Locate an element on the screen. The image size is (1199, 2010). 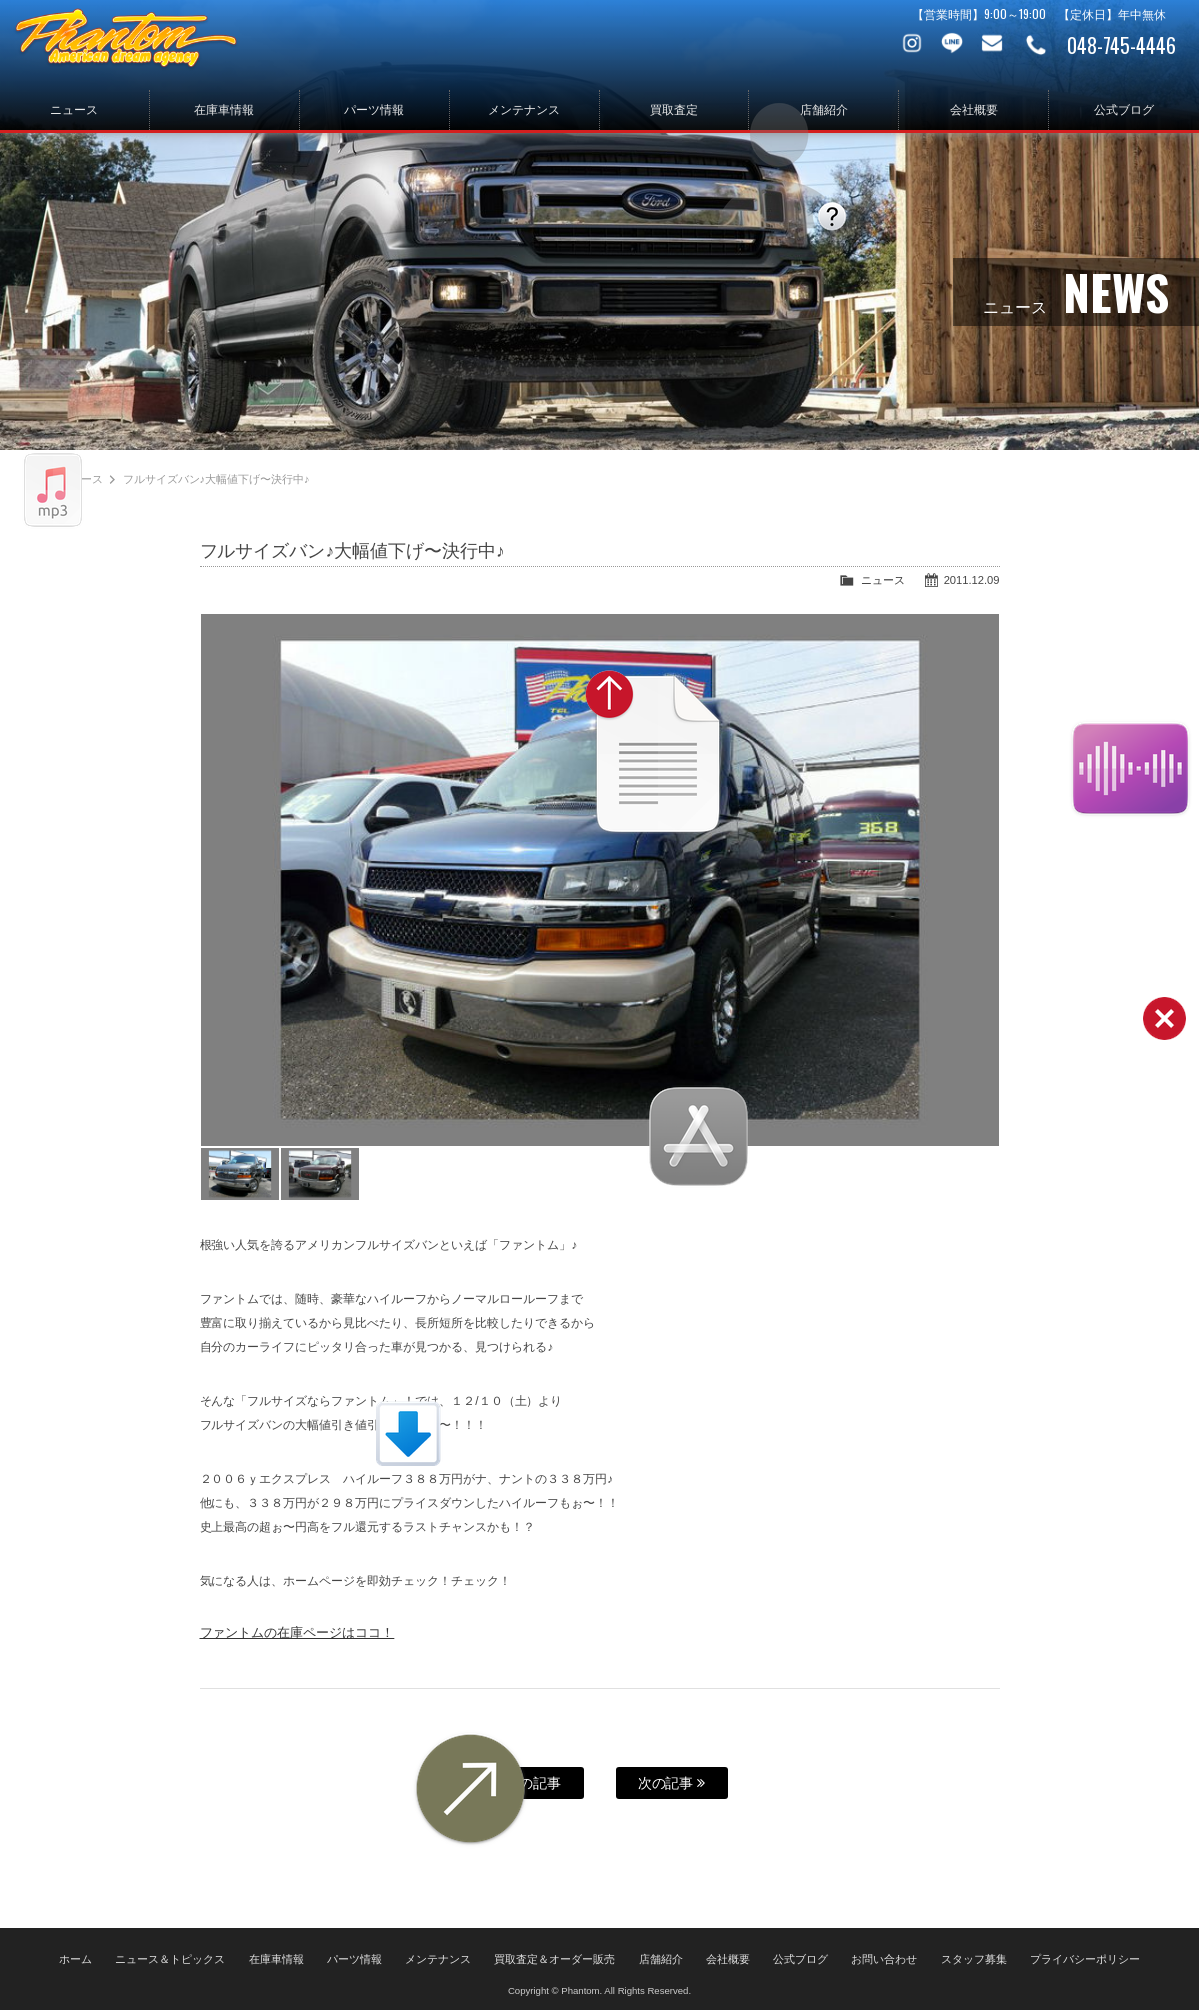
indicates a symbolic link or shortcut to another file is located at coordinates (470, 1788).